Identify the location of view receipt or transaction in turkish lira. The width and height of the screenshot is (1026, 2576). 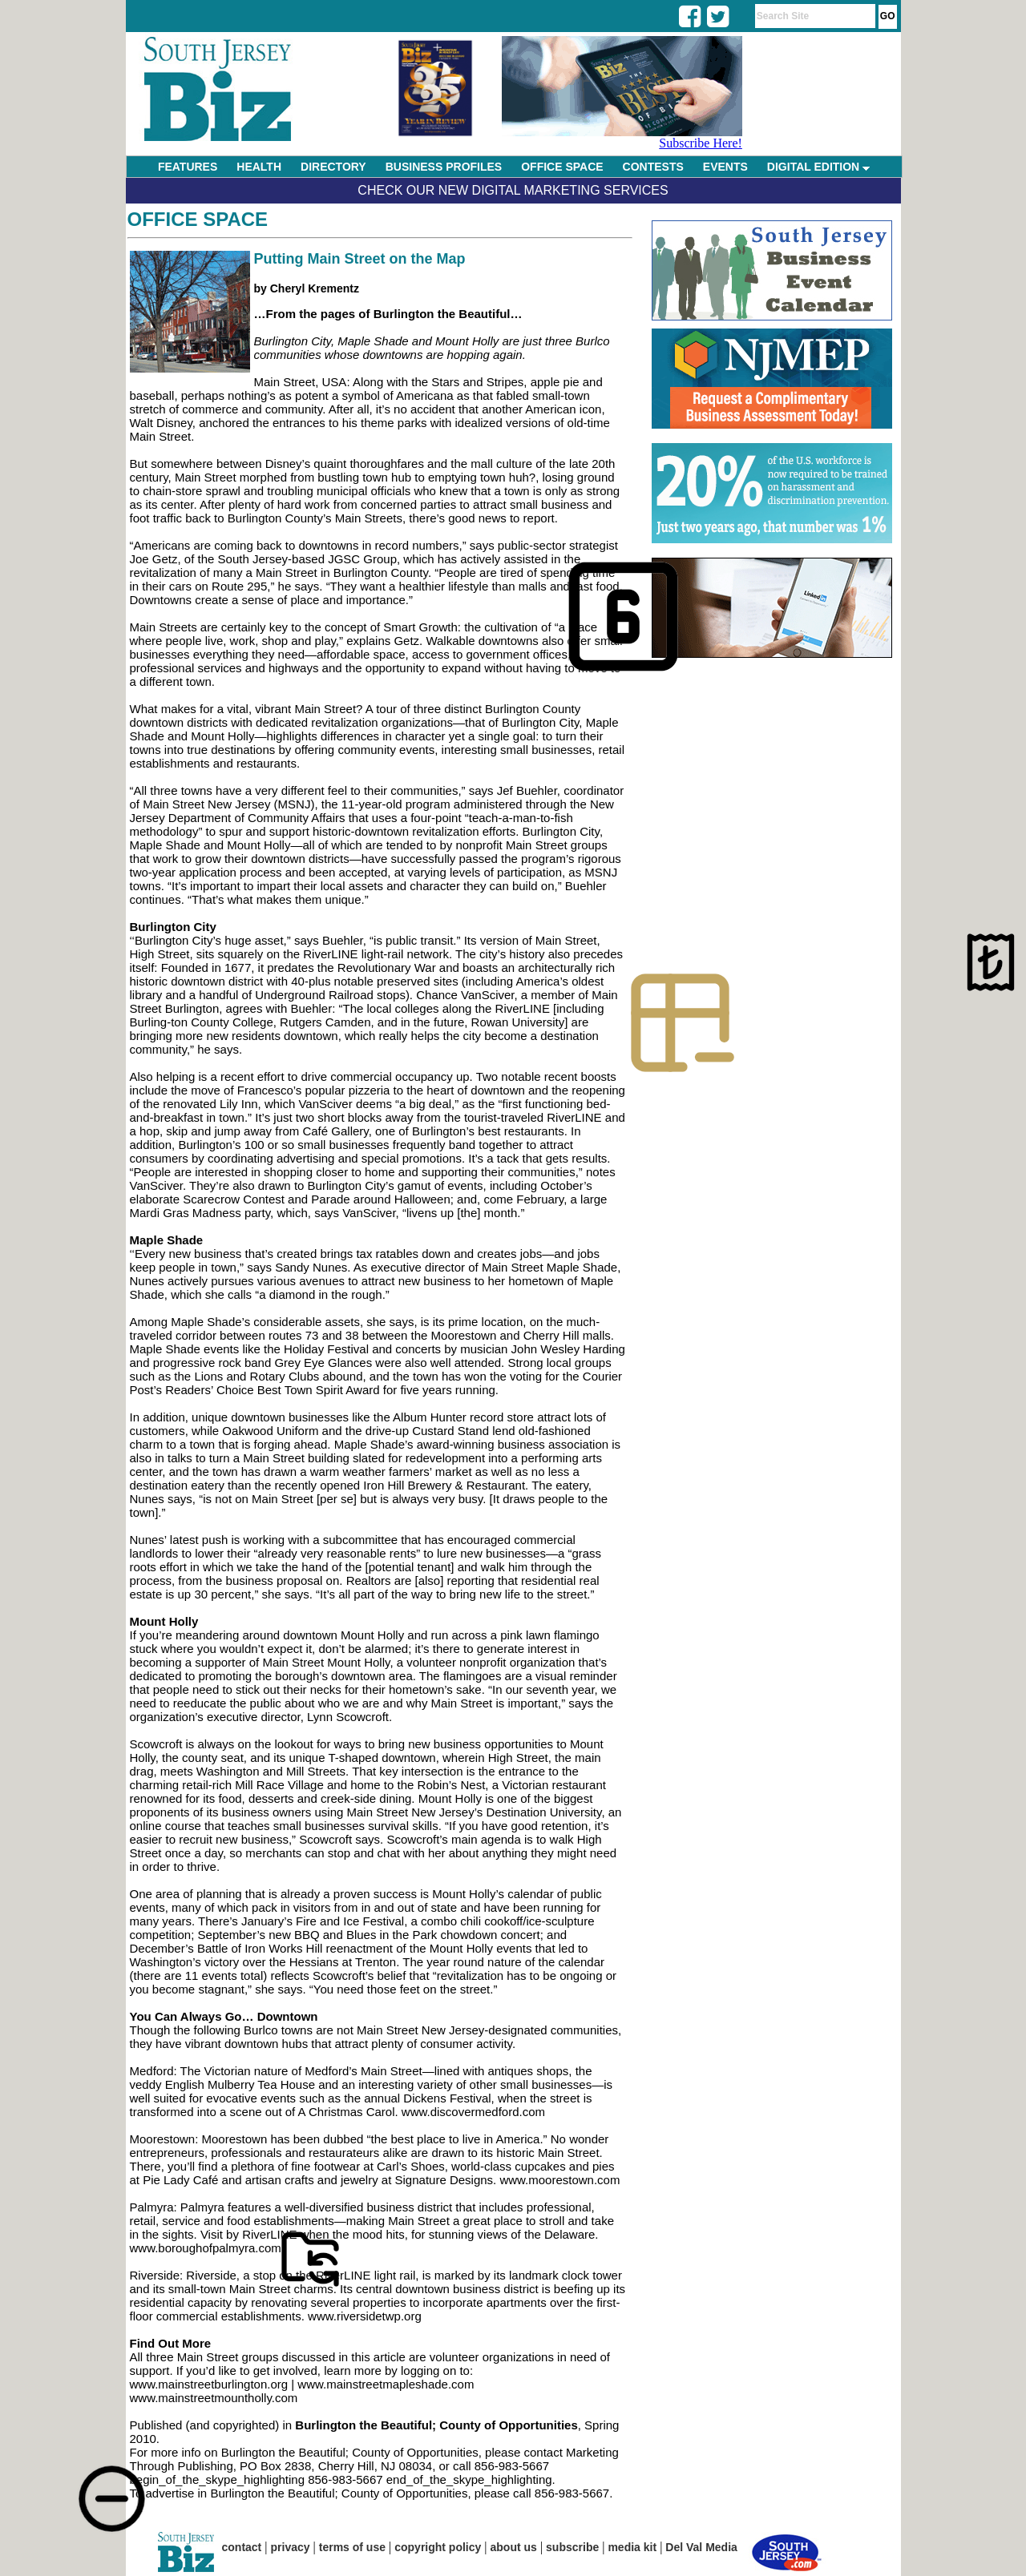
(991, 962).